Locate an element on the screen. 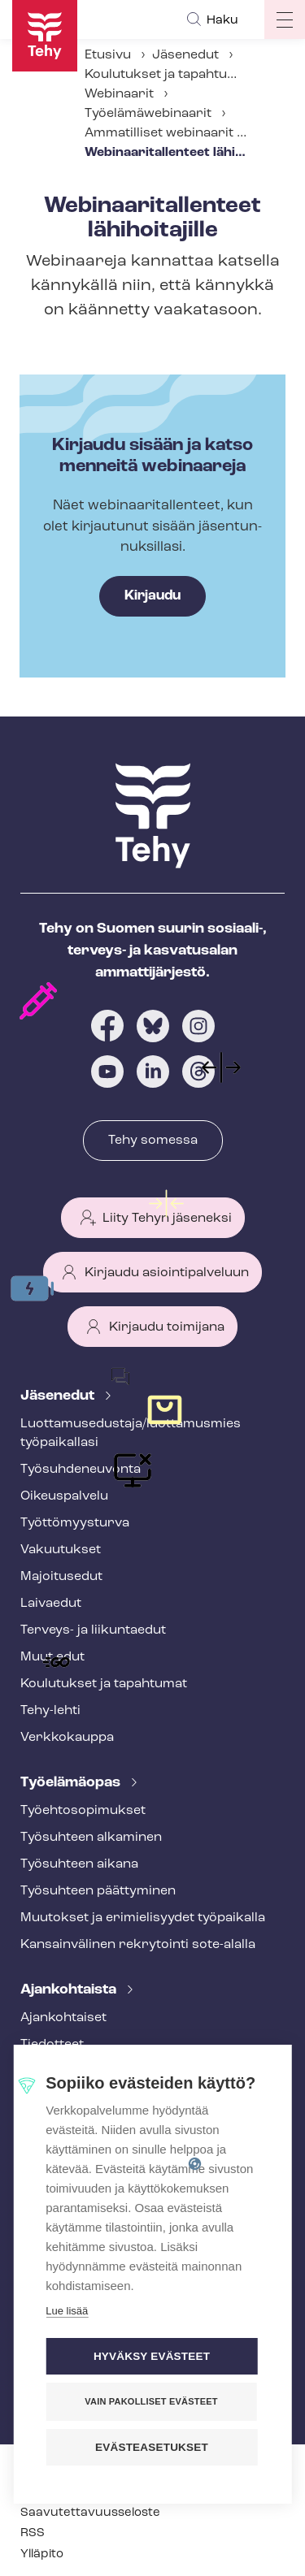 Image resolution: width=305 pixels, height=2576 pixels. collapse or compress content horizontally is located at coordinates (166, 1203).